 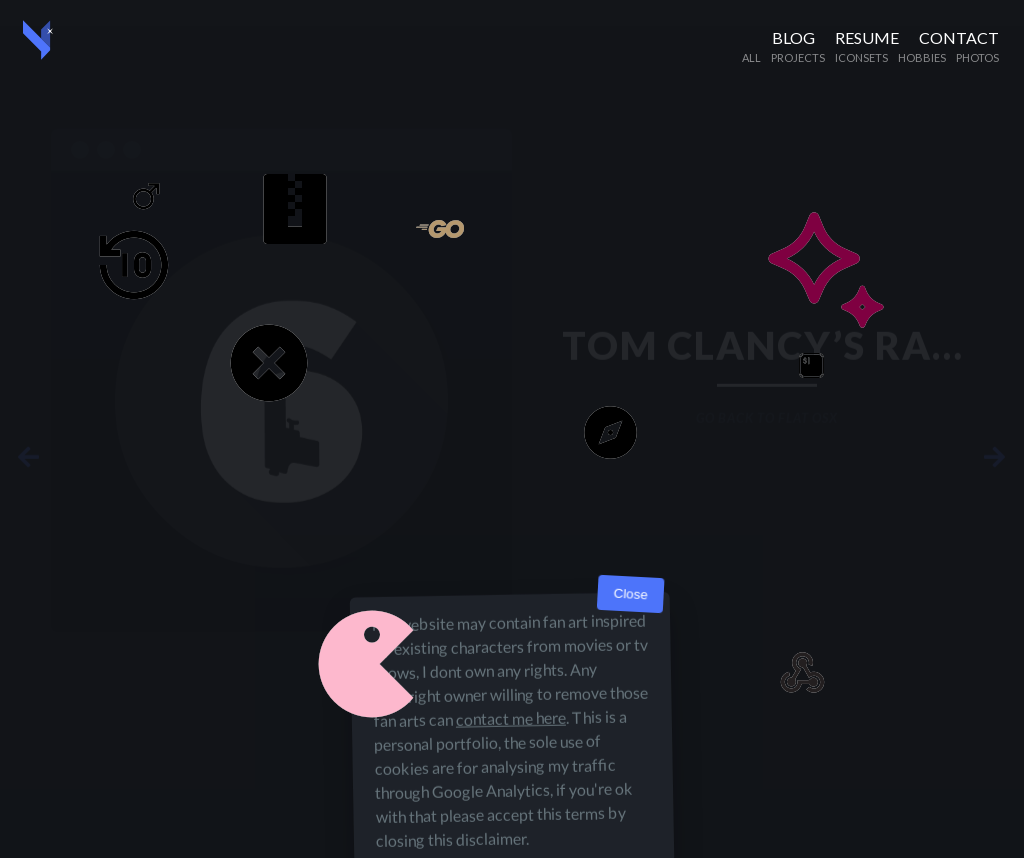 I want to click on skip back 10 seconds in playback, so click(x=134, y=265).